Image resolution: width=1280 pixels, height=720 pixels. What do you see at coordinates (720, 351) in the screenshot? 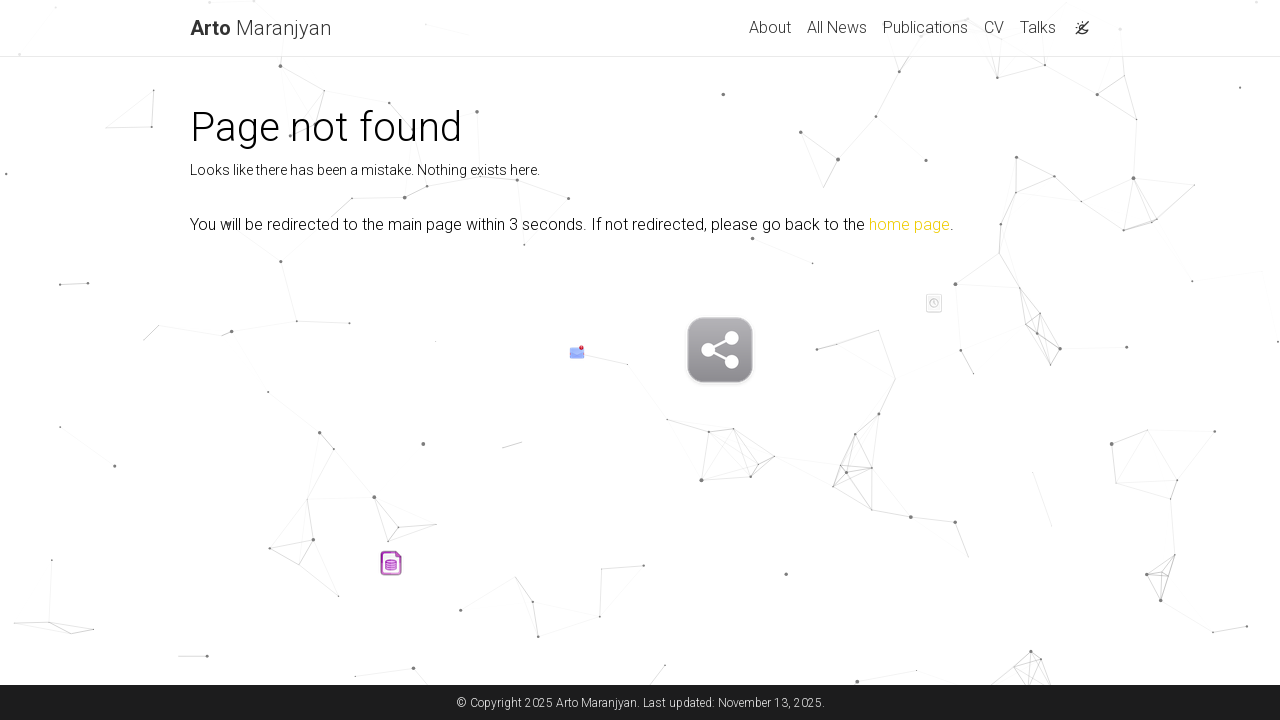
I see `access sharing and network preferences` at bounding box center [720, 351].